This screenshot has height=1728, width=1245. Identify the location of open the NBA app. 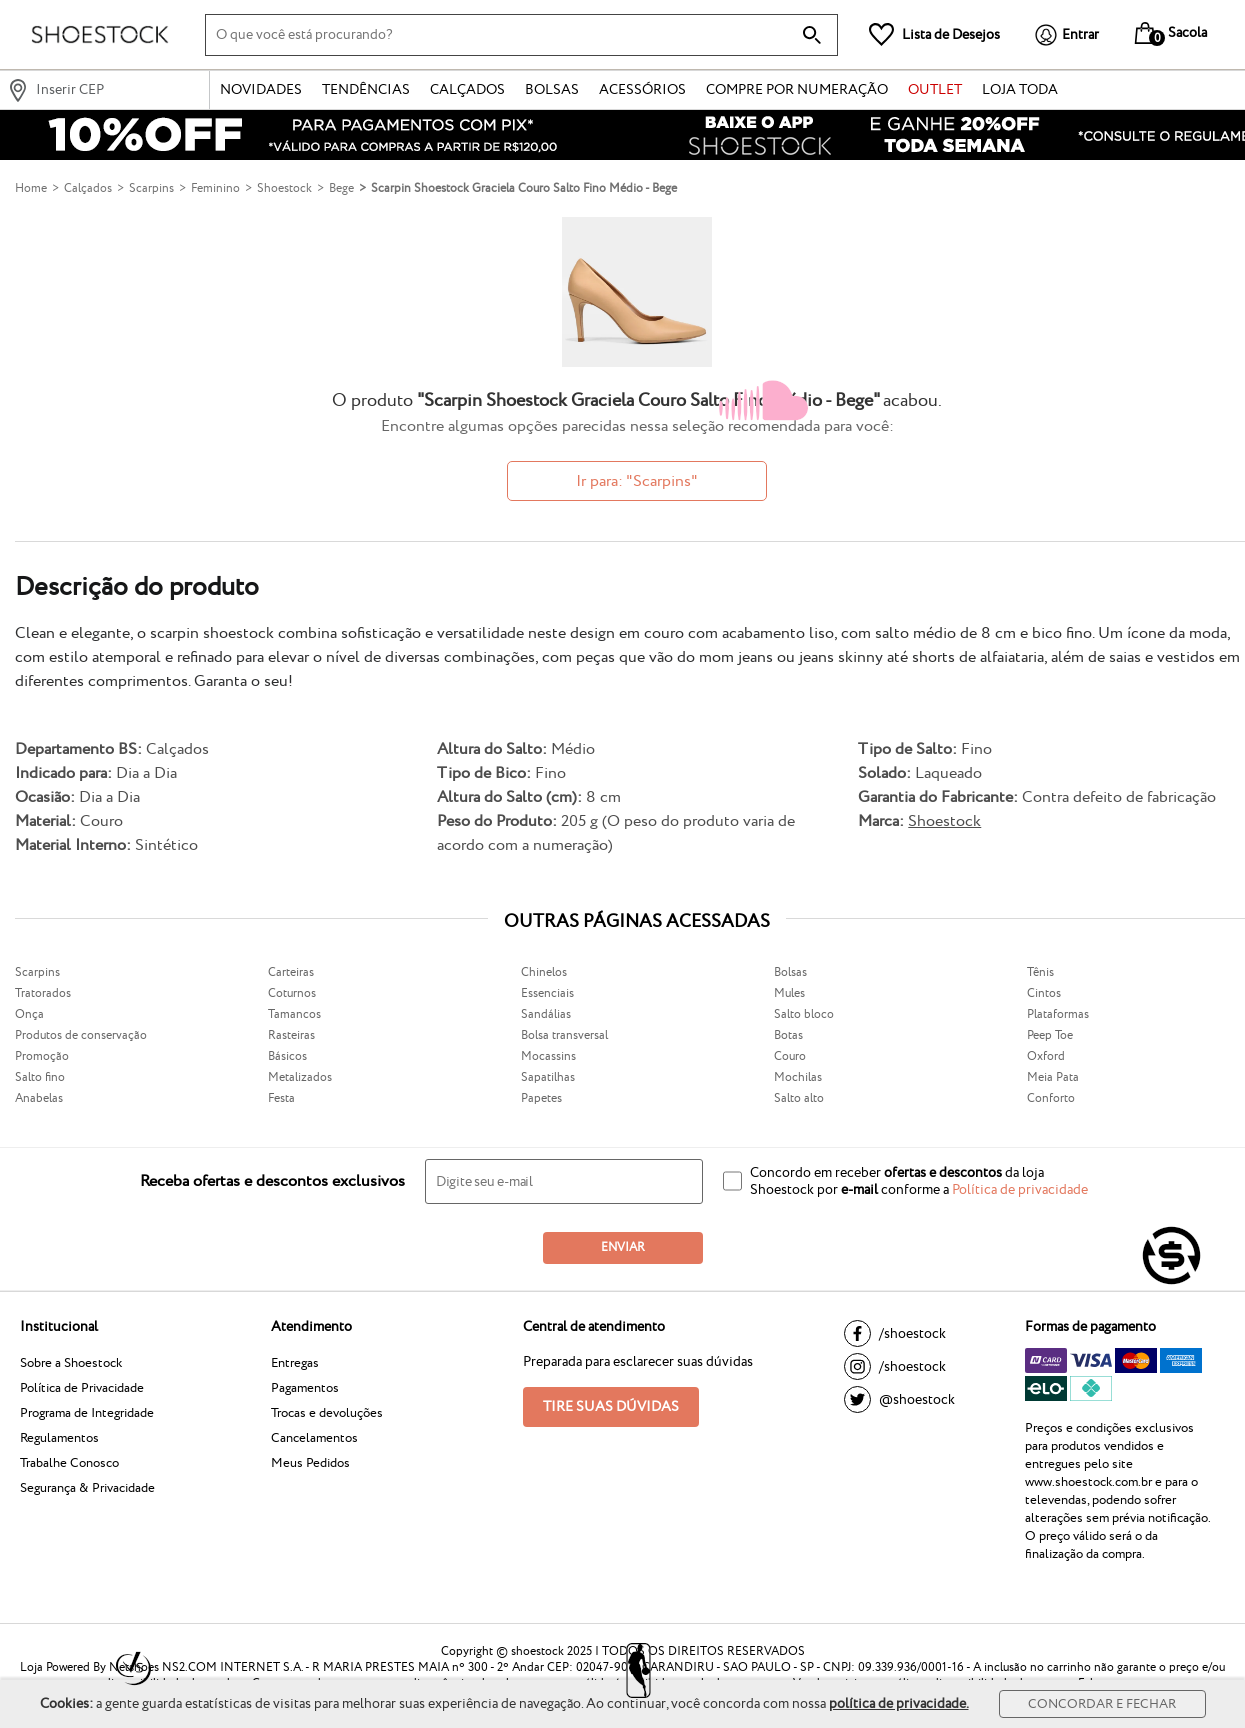
(638, 1670).